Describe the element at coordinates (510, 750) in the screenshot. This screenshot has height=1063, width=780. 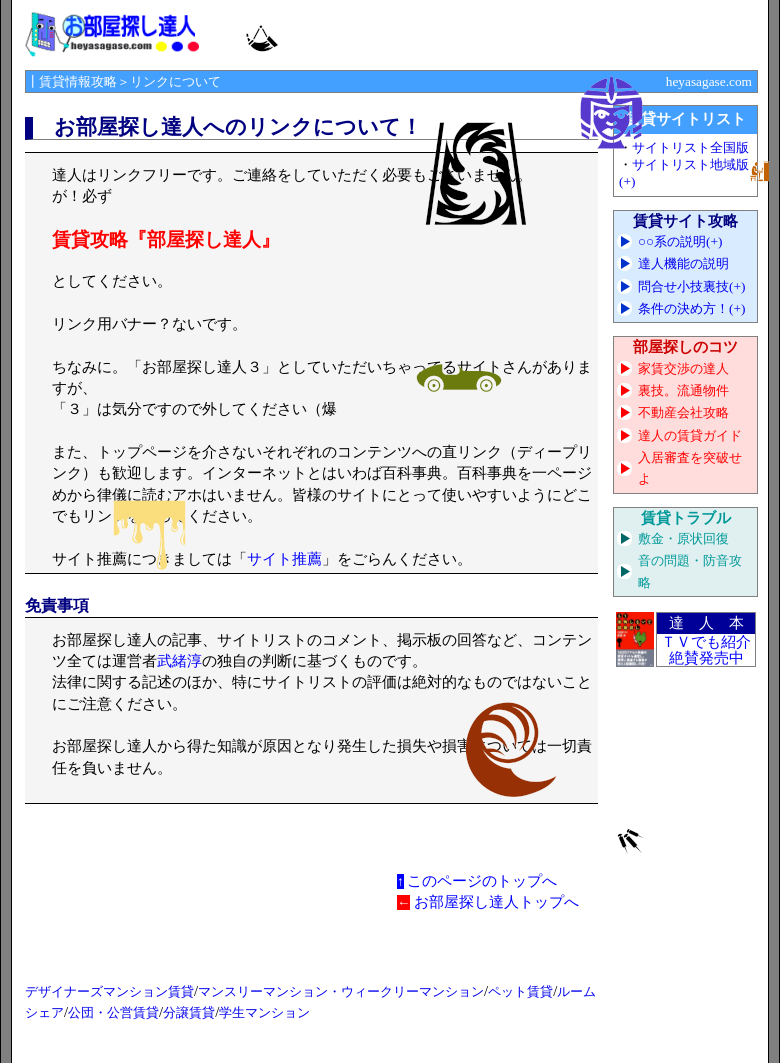
I see `view internal horn anatomy or structure` at that location.